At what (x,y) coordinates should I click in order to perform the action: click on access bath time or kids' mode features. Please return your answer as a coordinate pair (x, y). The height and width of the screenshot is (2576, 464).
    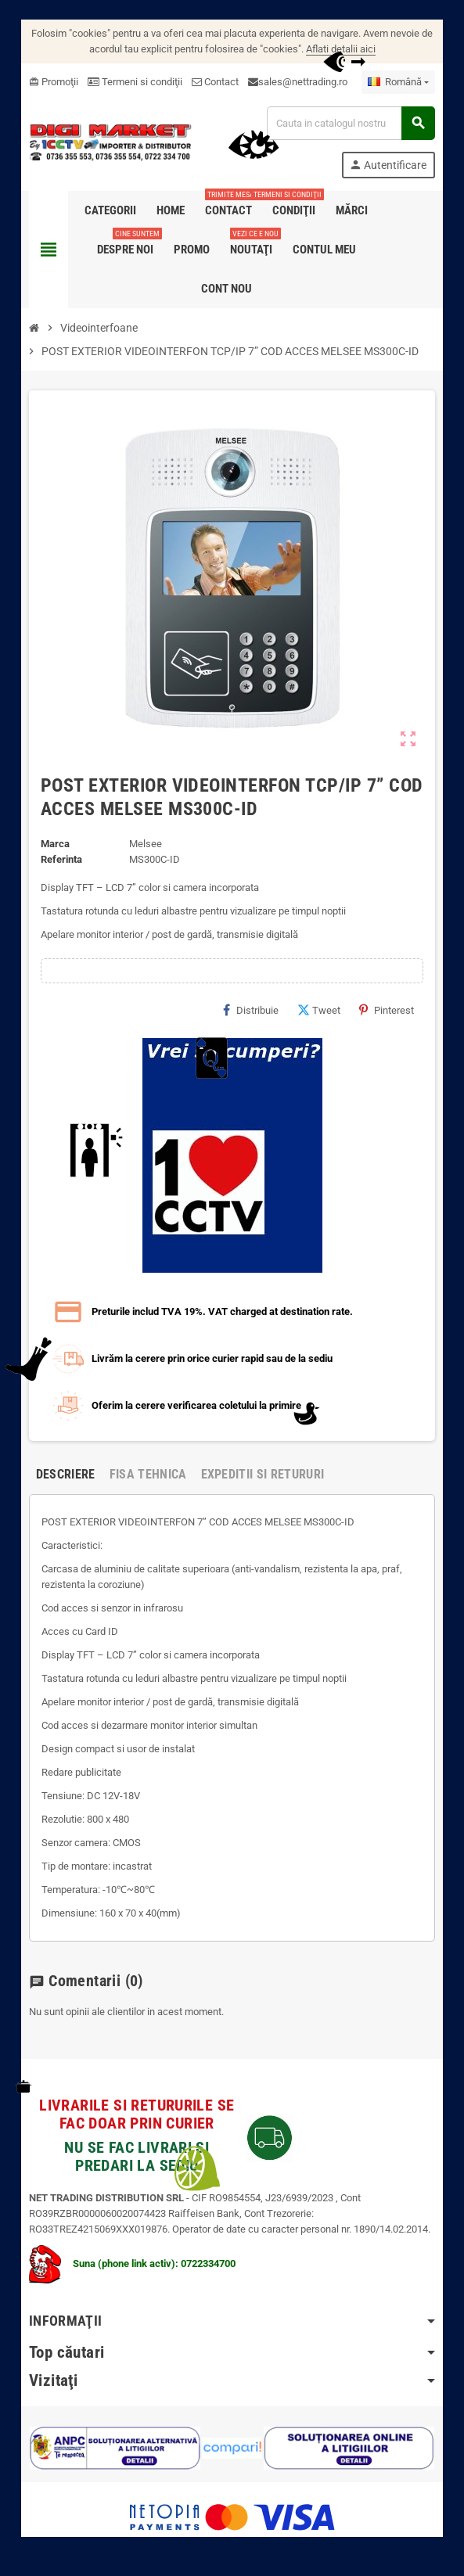
    Looking at the image, I should click on (307, 1414).